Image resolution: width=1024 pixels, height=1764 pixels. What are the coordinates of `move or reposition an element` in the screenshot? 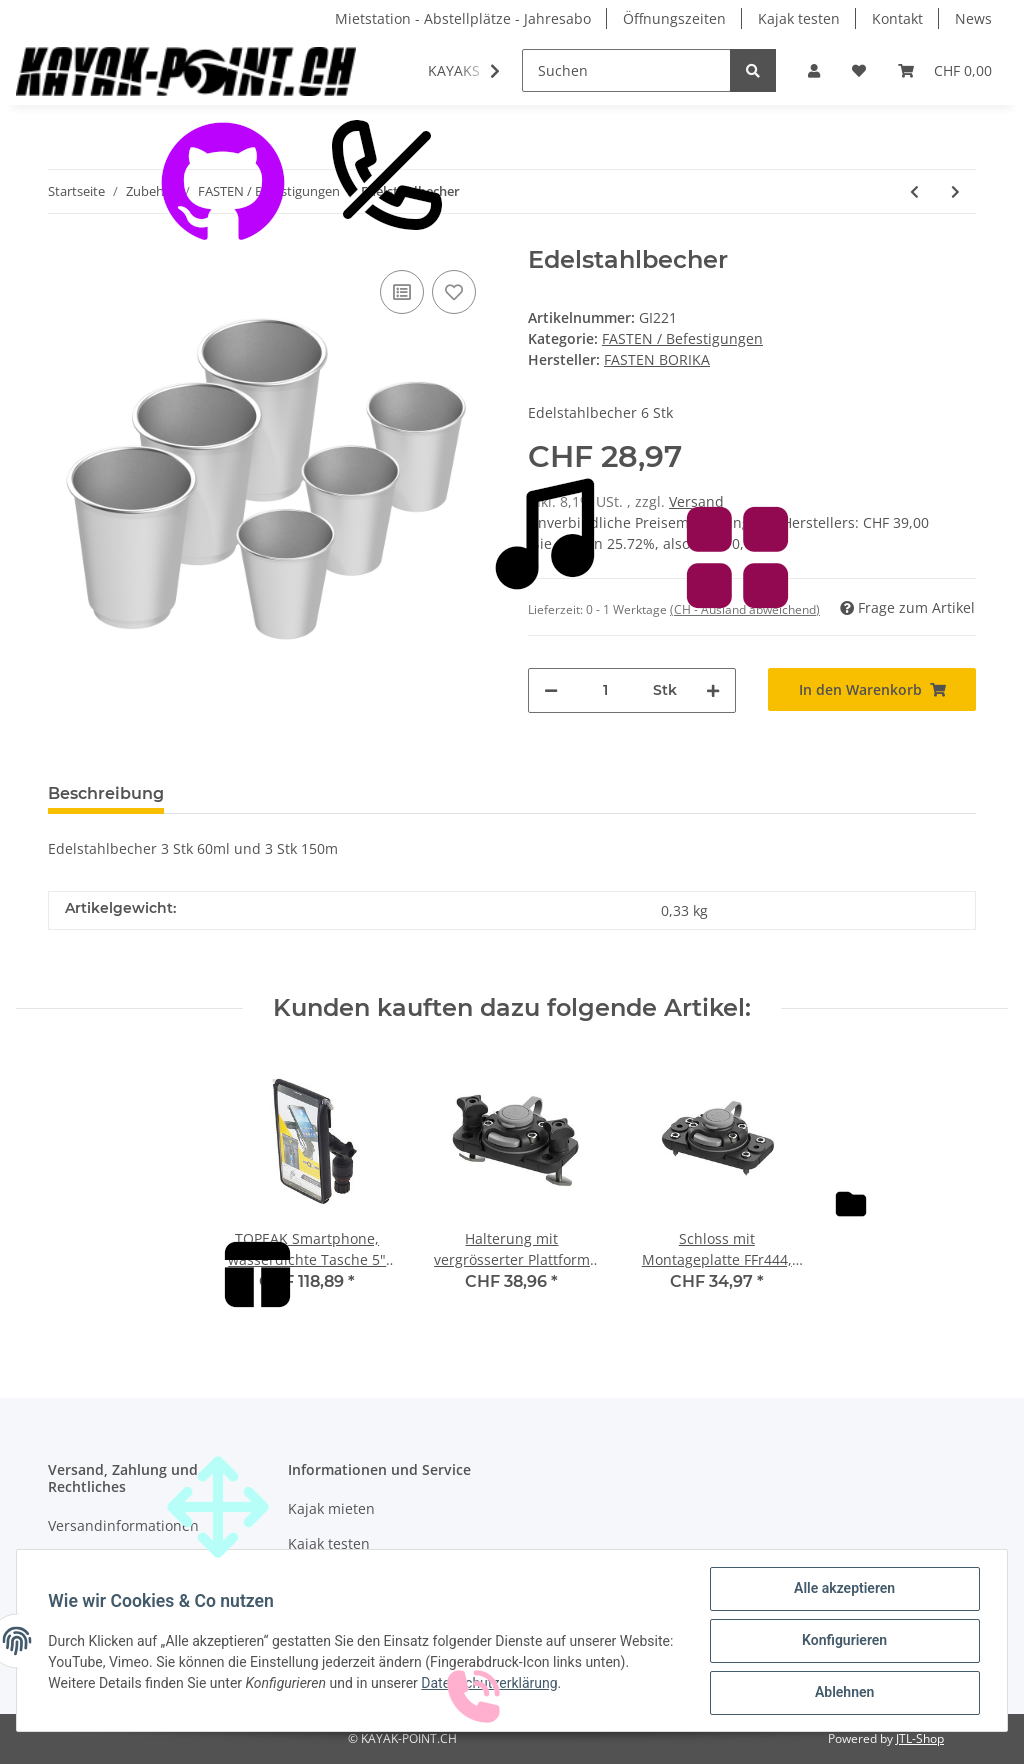 It's located at (218, 1507).